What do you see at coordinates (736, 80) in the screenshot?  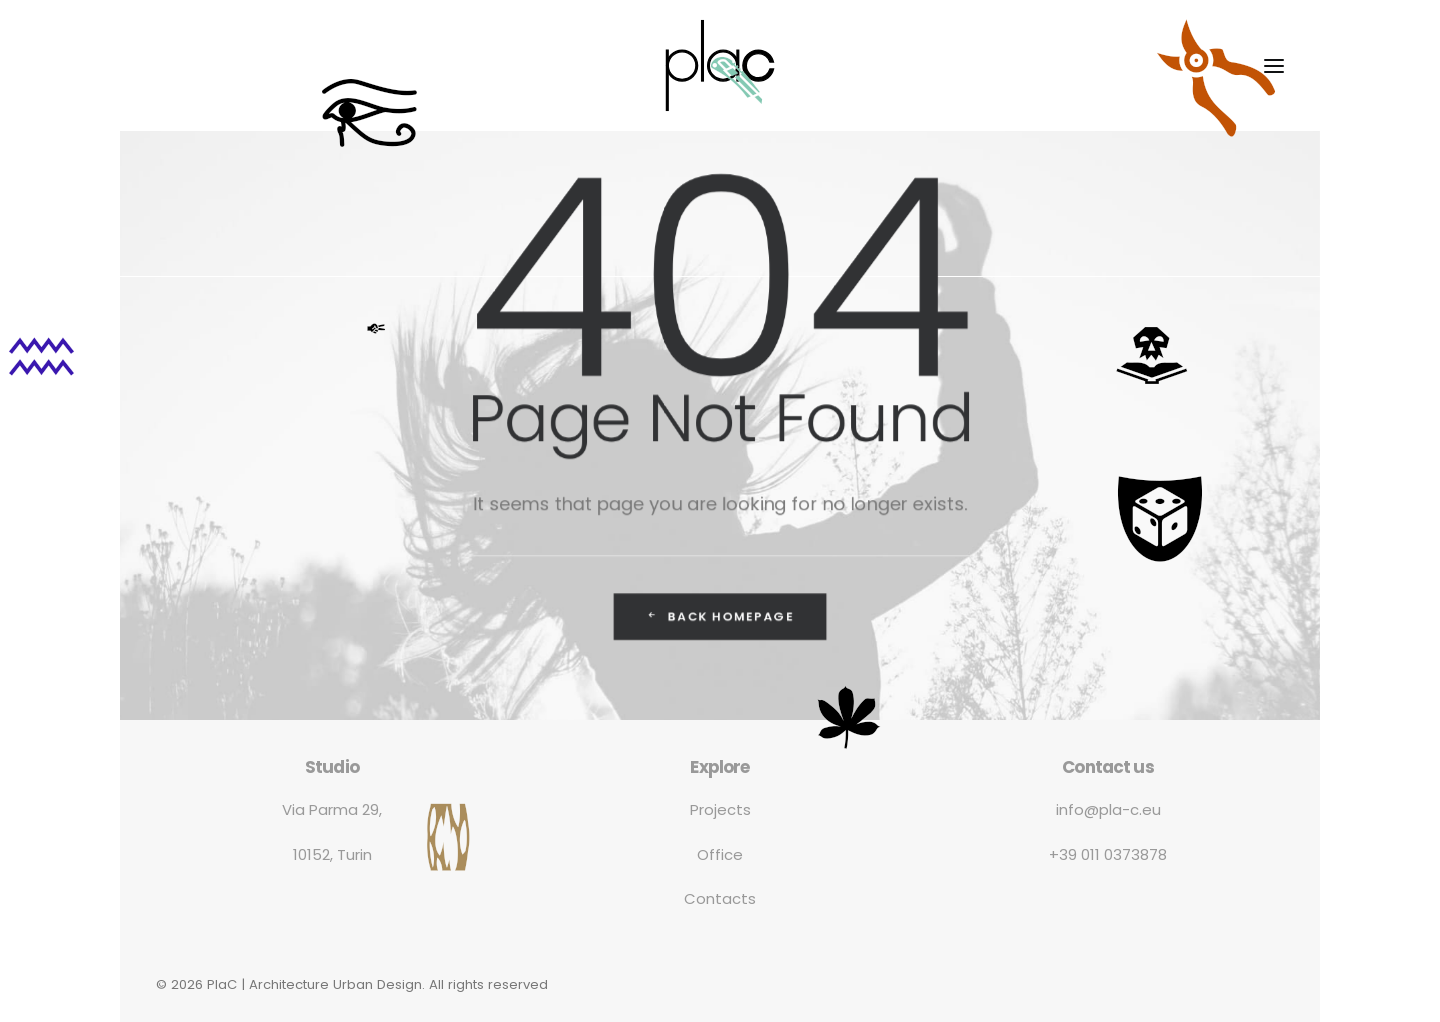 I see `access cutting or trimming tools` at bounding box center [736, 80].